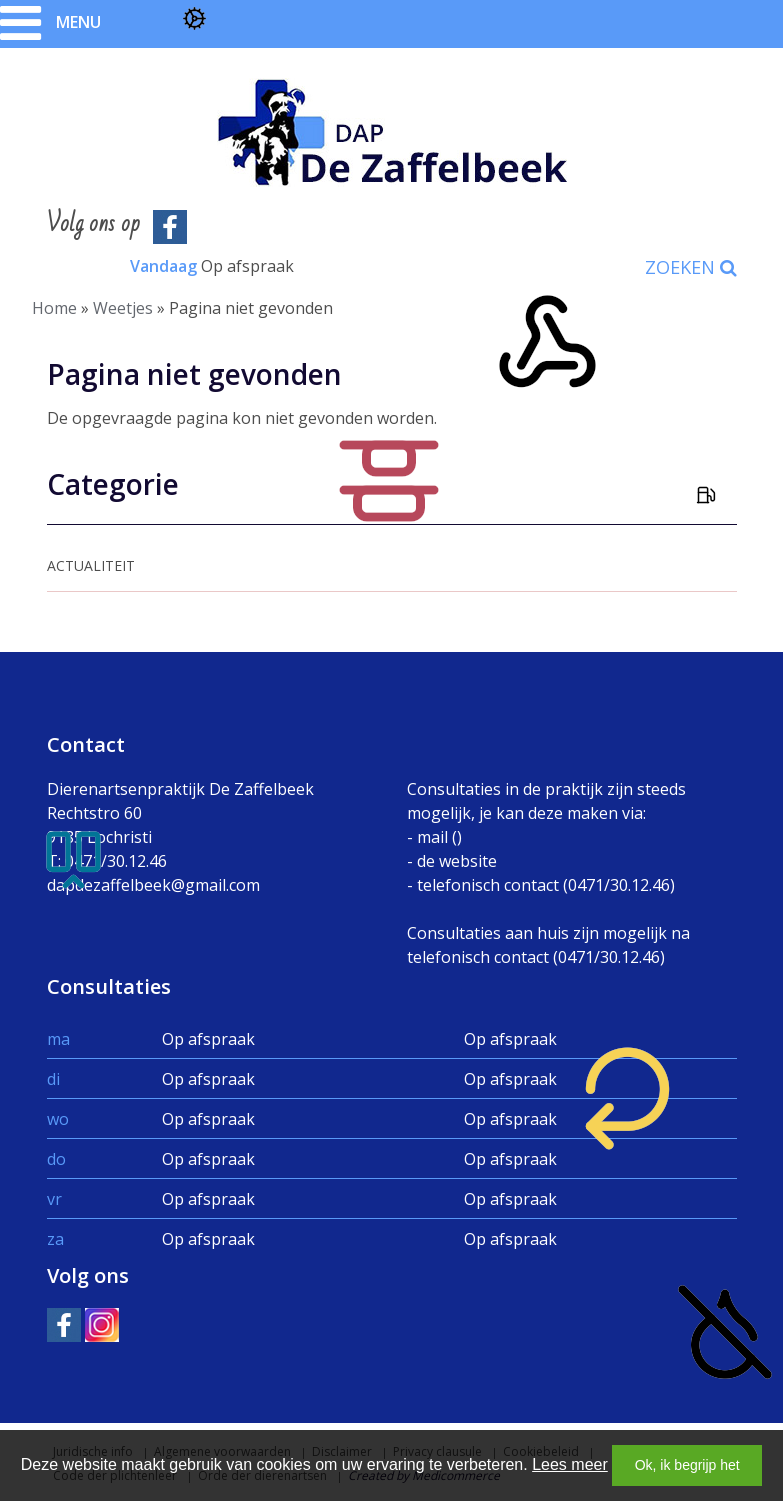  What do you see at coordinates (389, 481) in the screenshot?
I see `align objects to the top edge with vertical distribution` at bounding box center [389, 481].